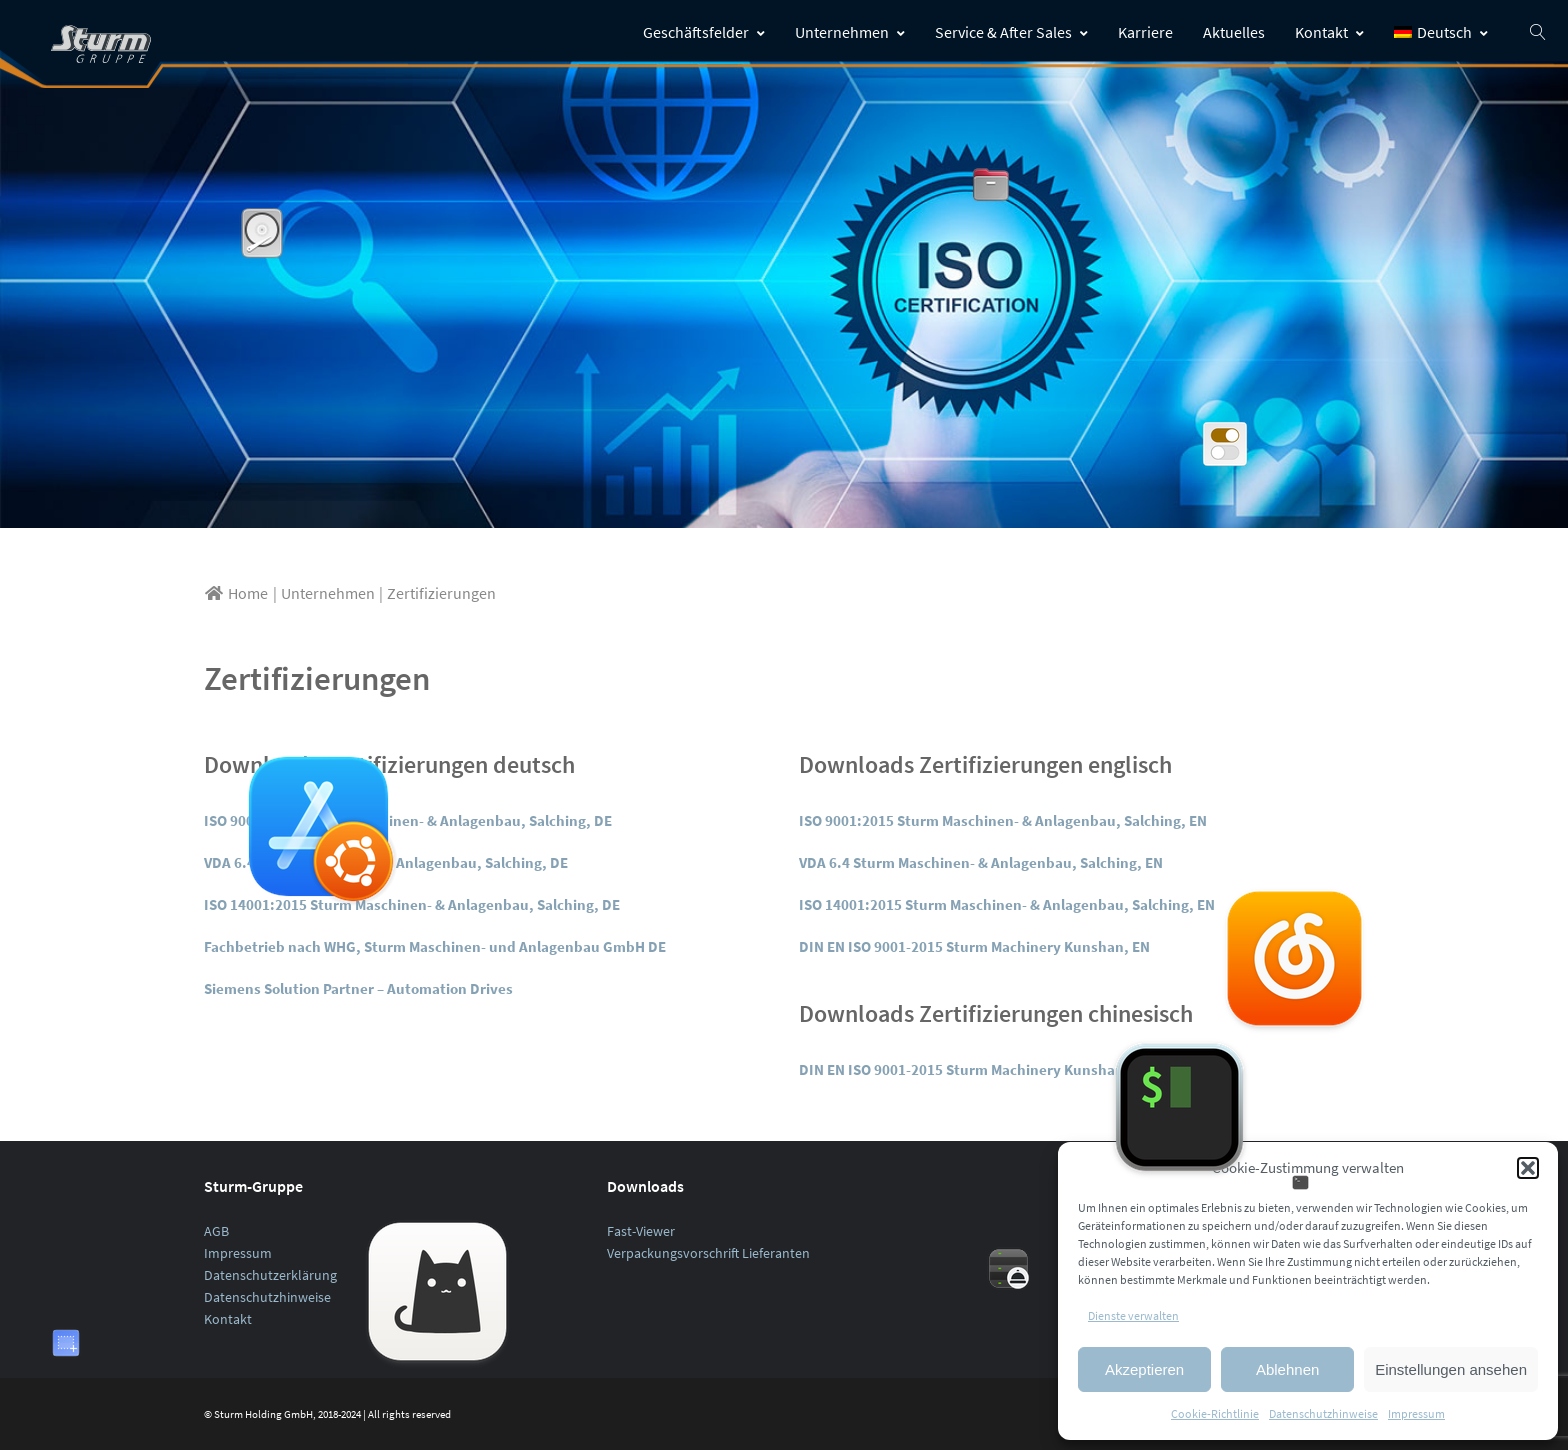 The width and height of the screenshot is (1568, 1450). What do you see at coordinates (1294, 958) in the screenshot?
I see `open netease cloud music app` at bounding box center [1294, 958].